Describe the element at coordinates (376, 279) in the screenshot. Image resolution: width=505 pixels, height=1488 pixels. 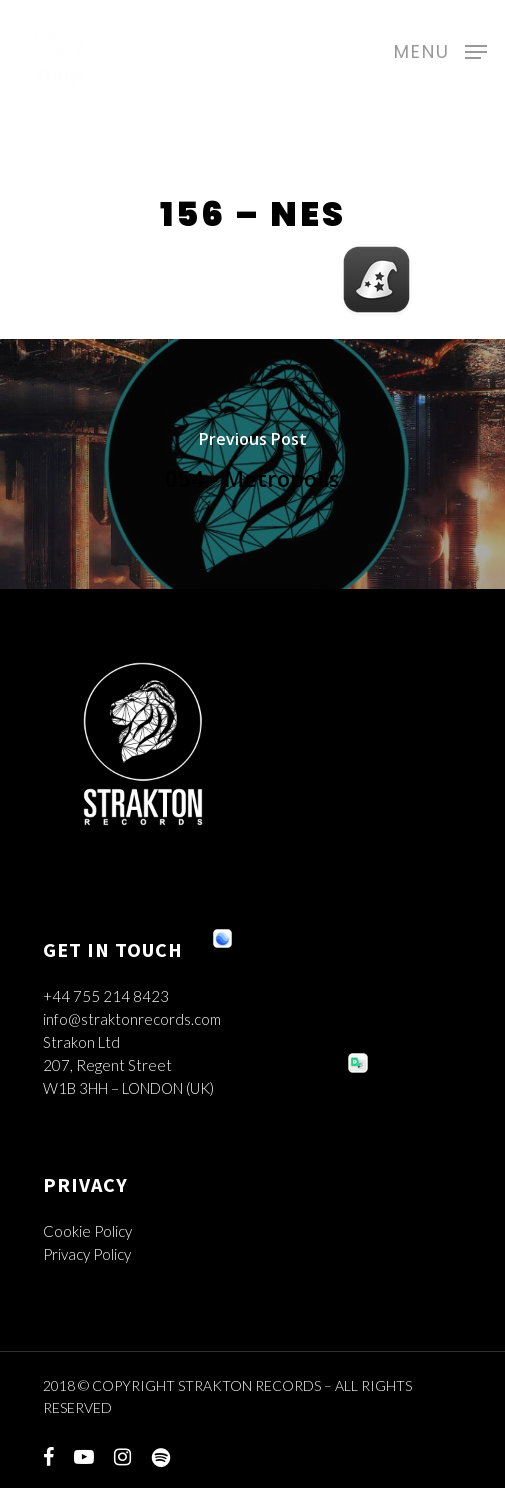
I see `open ImageMagick display application` at that location.